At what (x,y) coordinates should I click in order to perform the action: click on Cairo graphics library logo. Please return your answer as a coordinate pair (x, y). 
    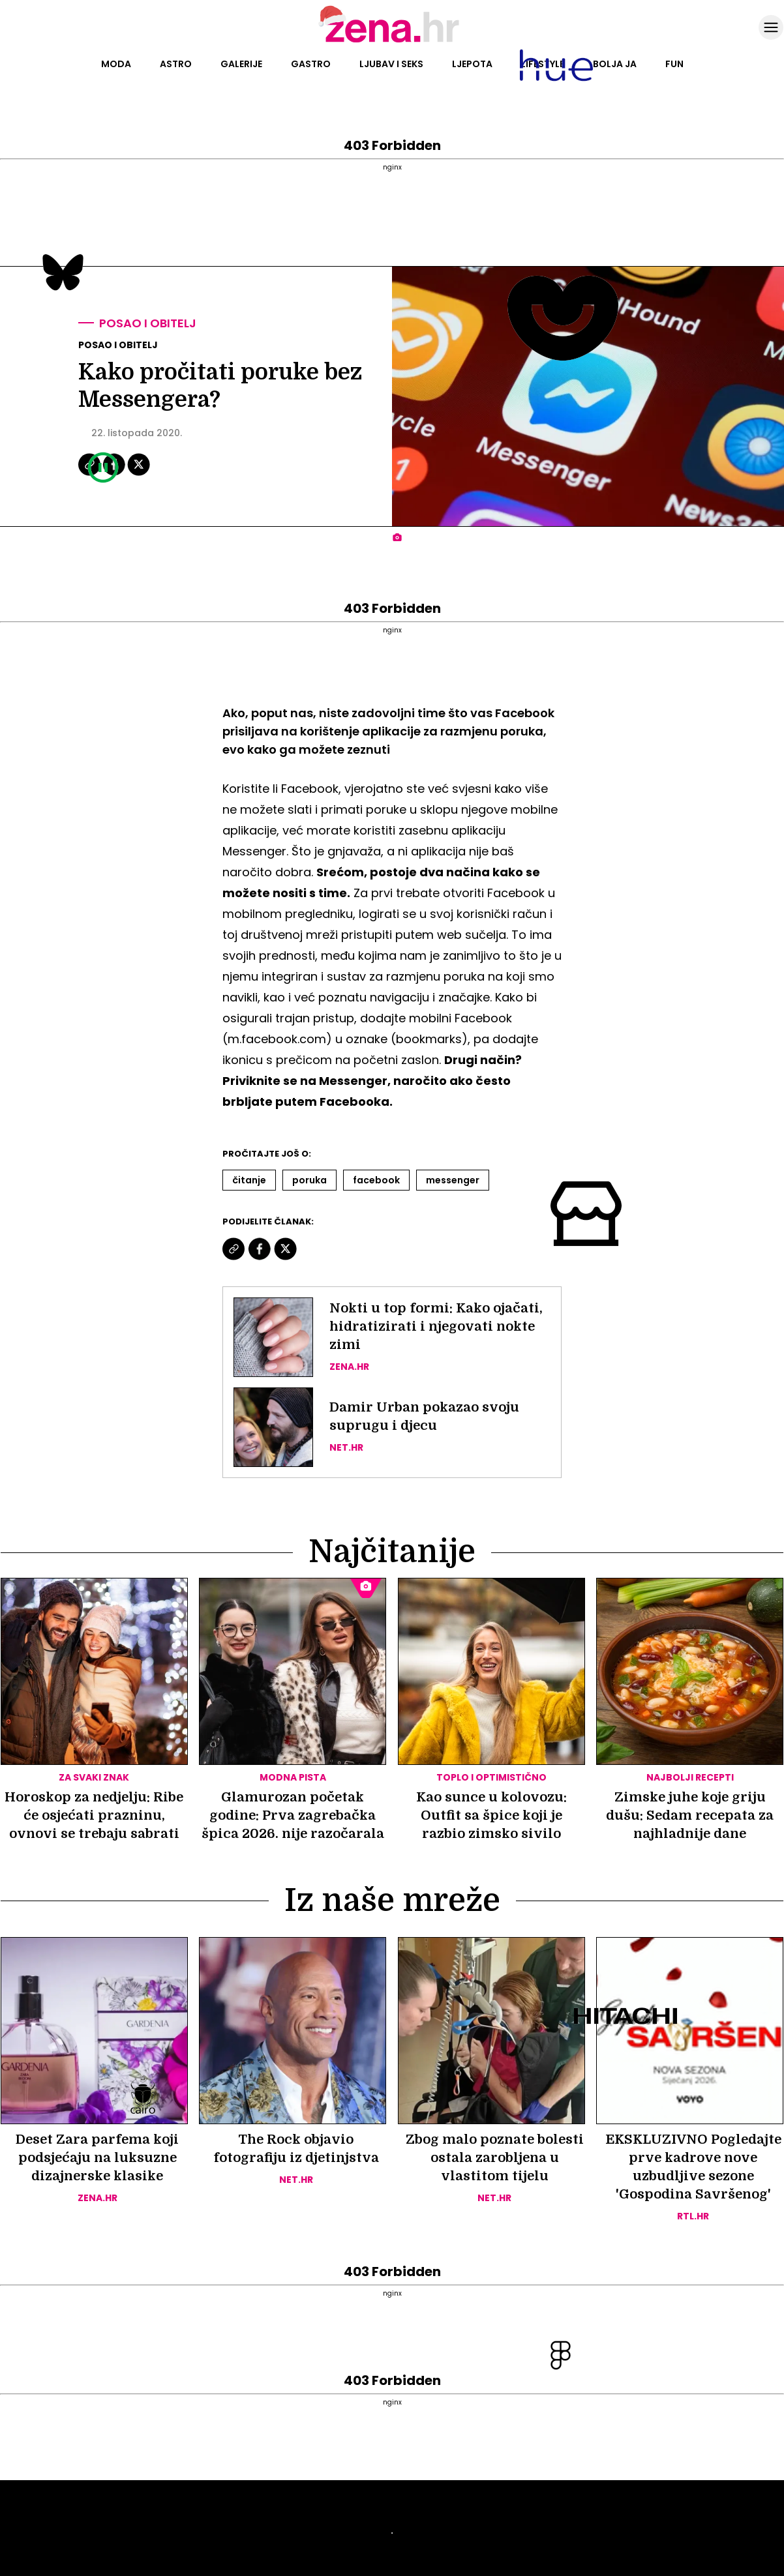
    Looking at the image, I should click on (143, 2095).